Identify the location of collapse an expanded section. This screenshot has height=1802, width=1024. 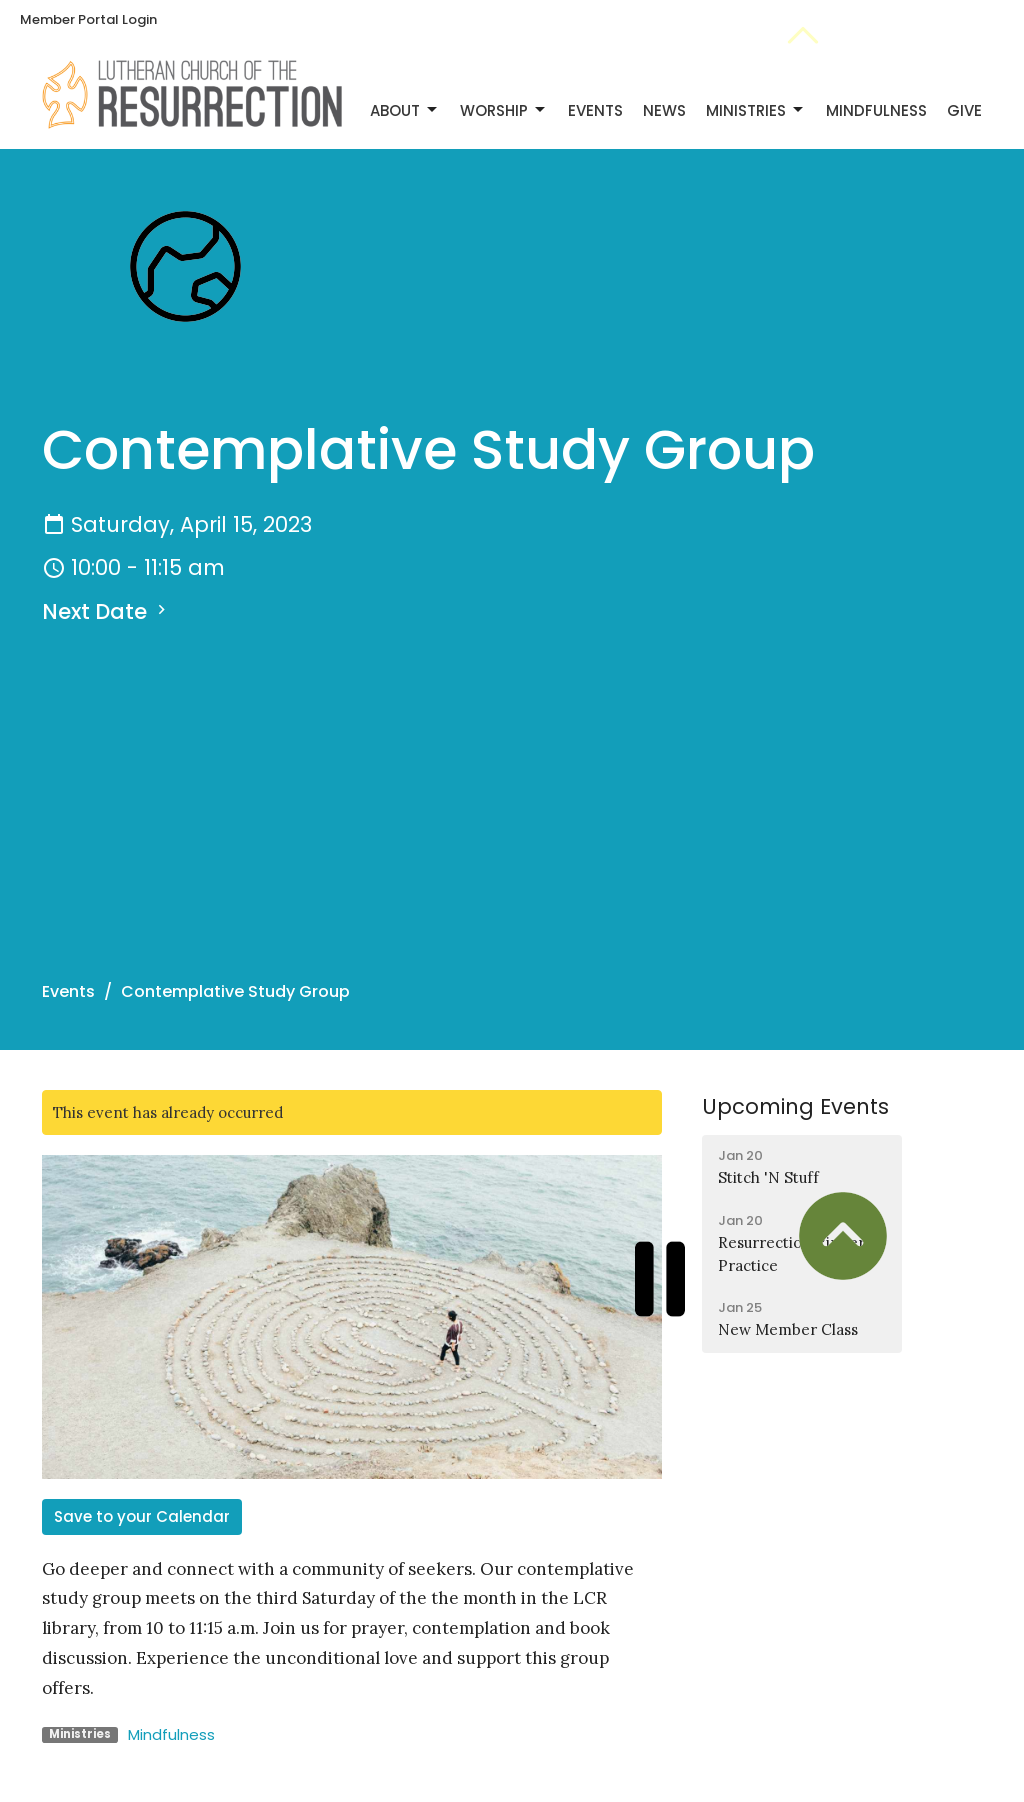
(803, 35).